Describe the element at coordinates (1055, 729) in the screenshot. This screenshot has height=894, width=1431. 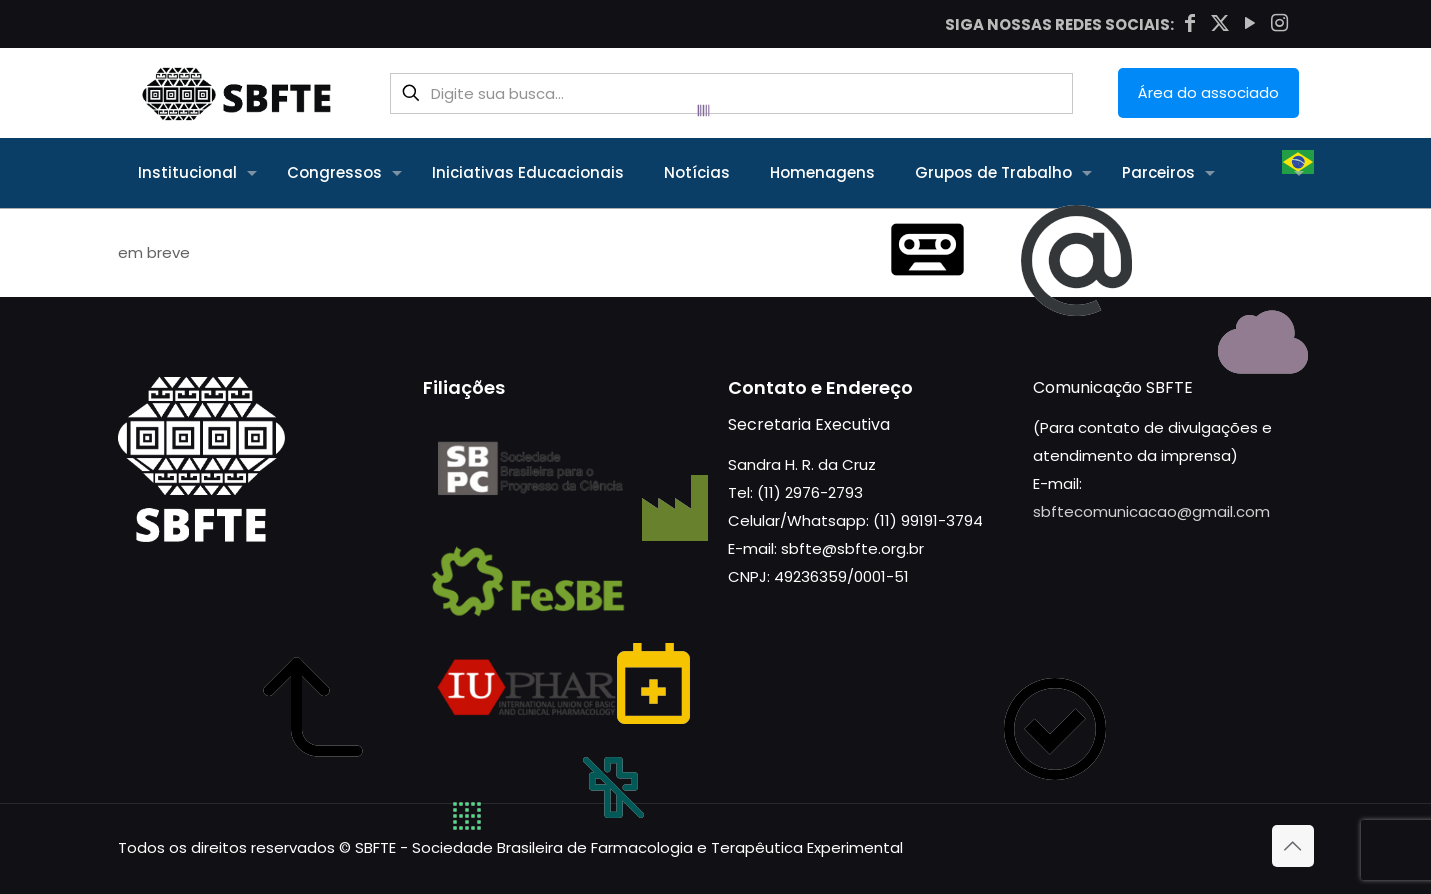
I see `indicates task or action completed successfully` at that location.